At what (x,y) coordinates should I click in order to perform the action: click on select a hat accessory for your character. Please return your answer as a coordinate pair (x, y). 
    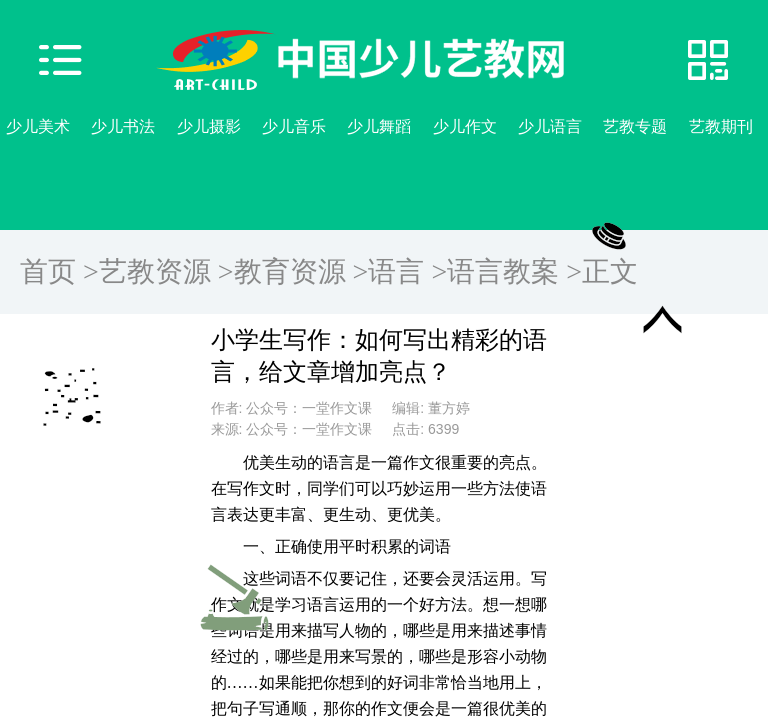
    Looking at the image, I should click on (609, 236).